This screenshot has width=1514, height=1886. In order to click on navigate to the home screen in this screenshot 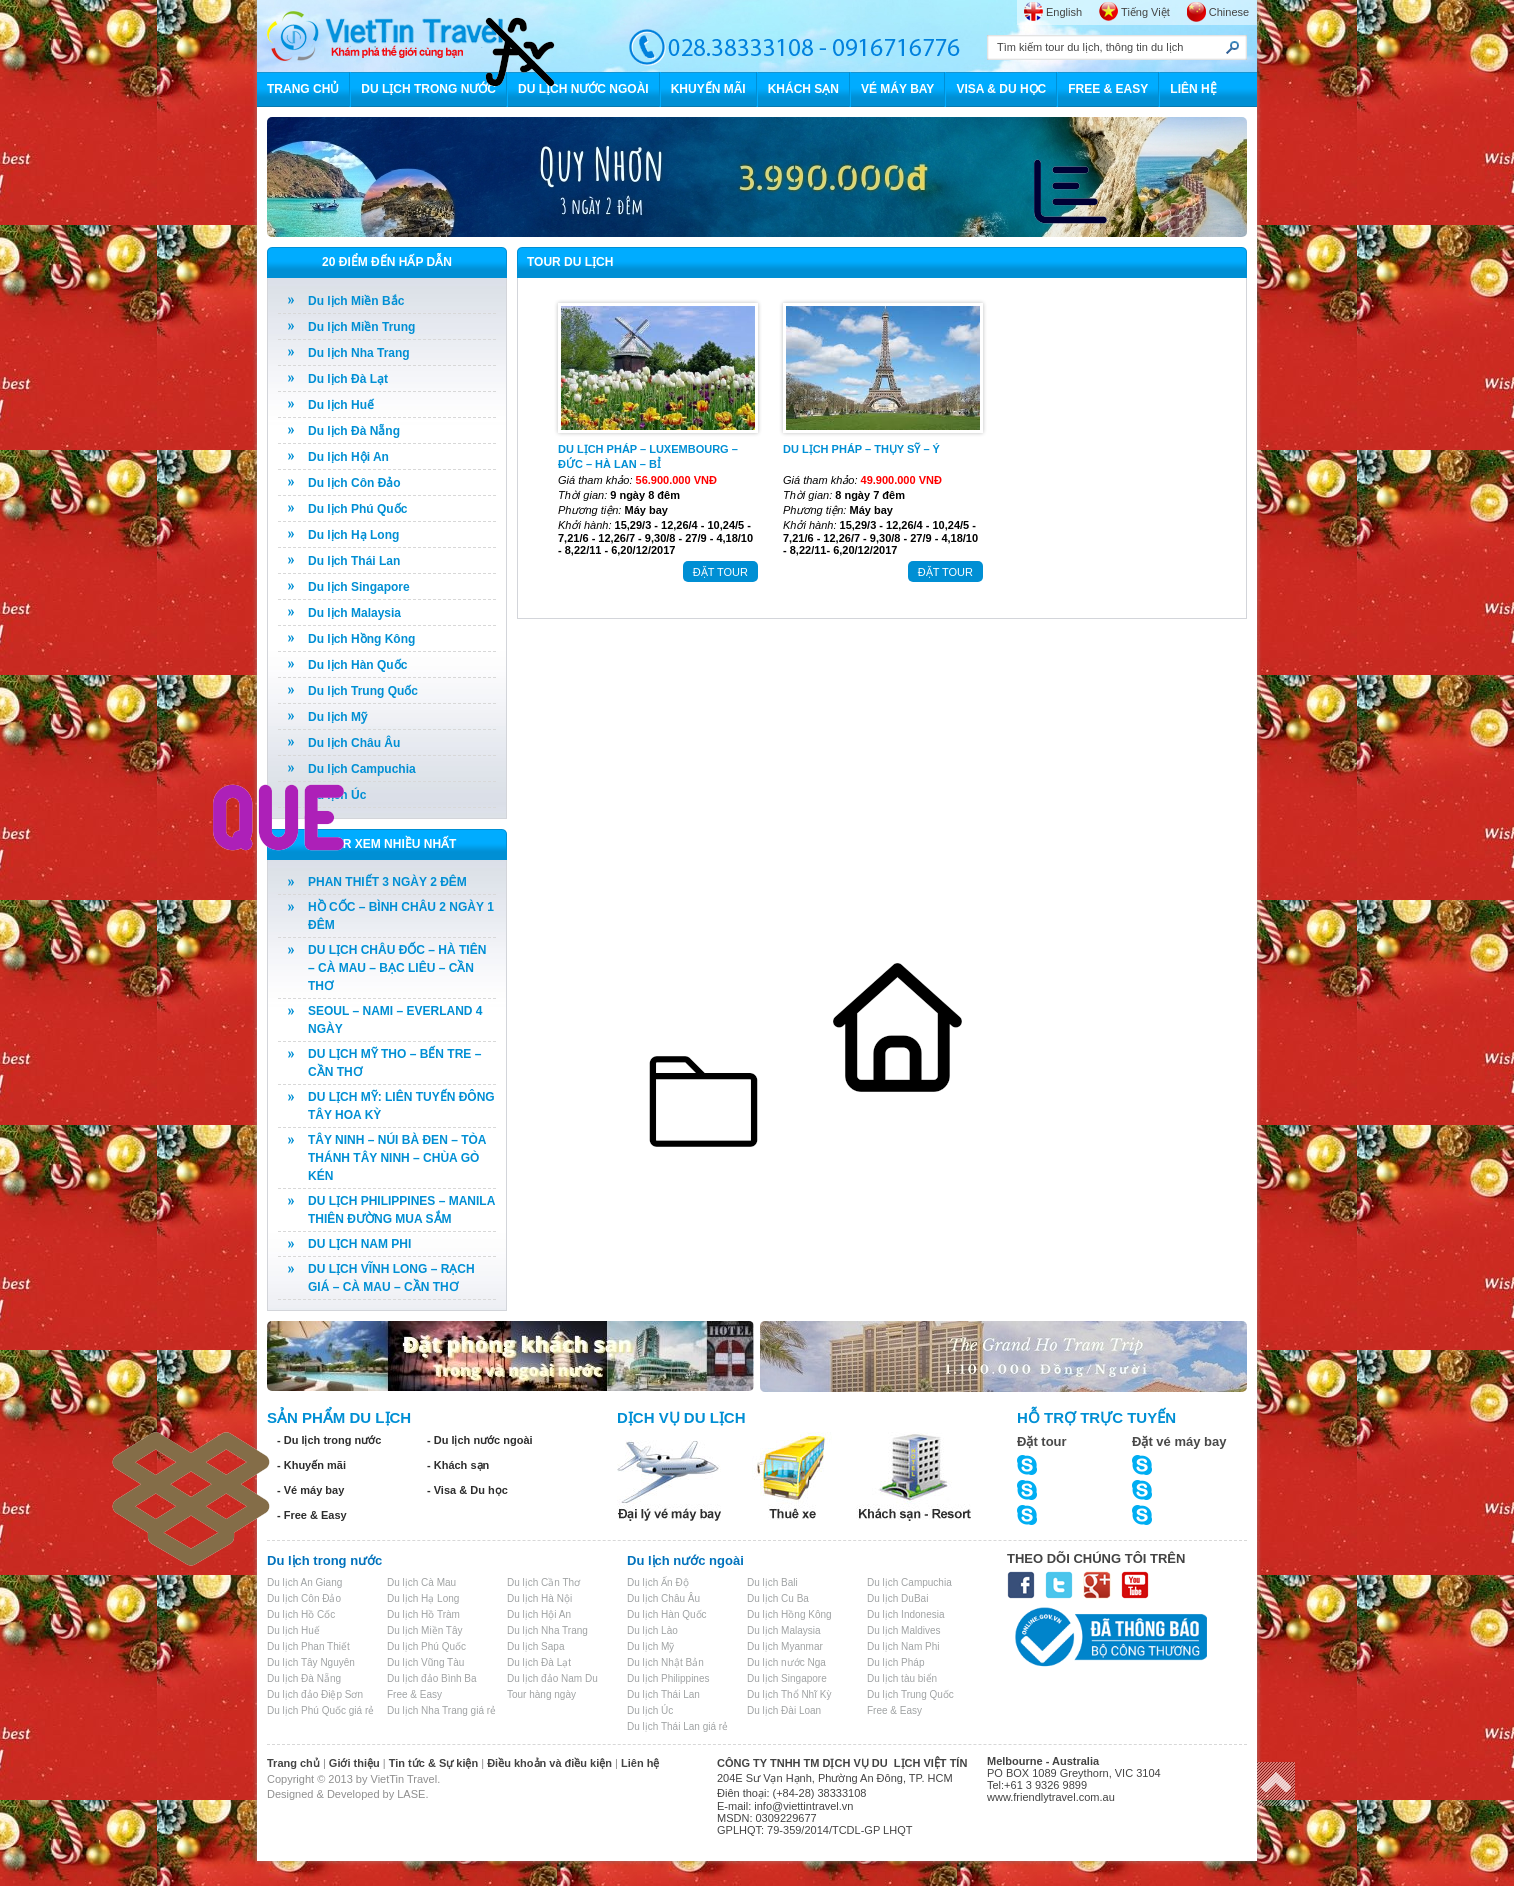, I will do `click(897, 1027)`.